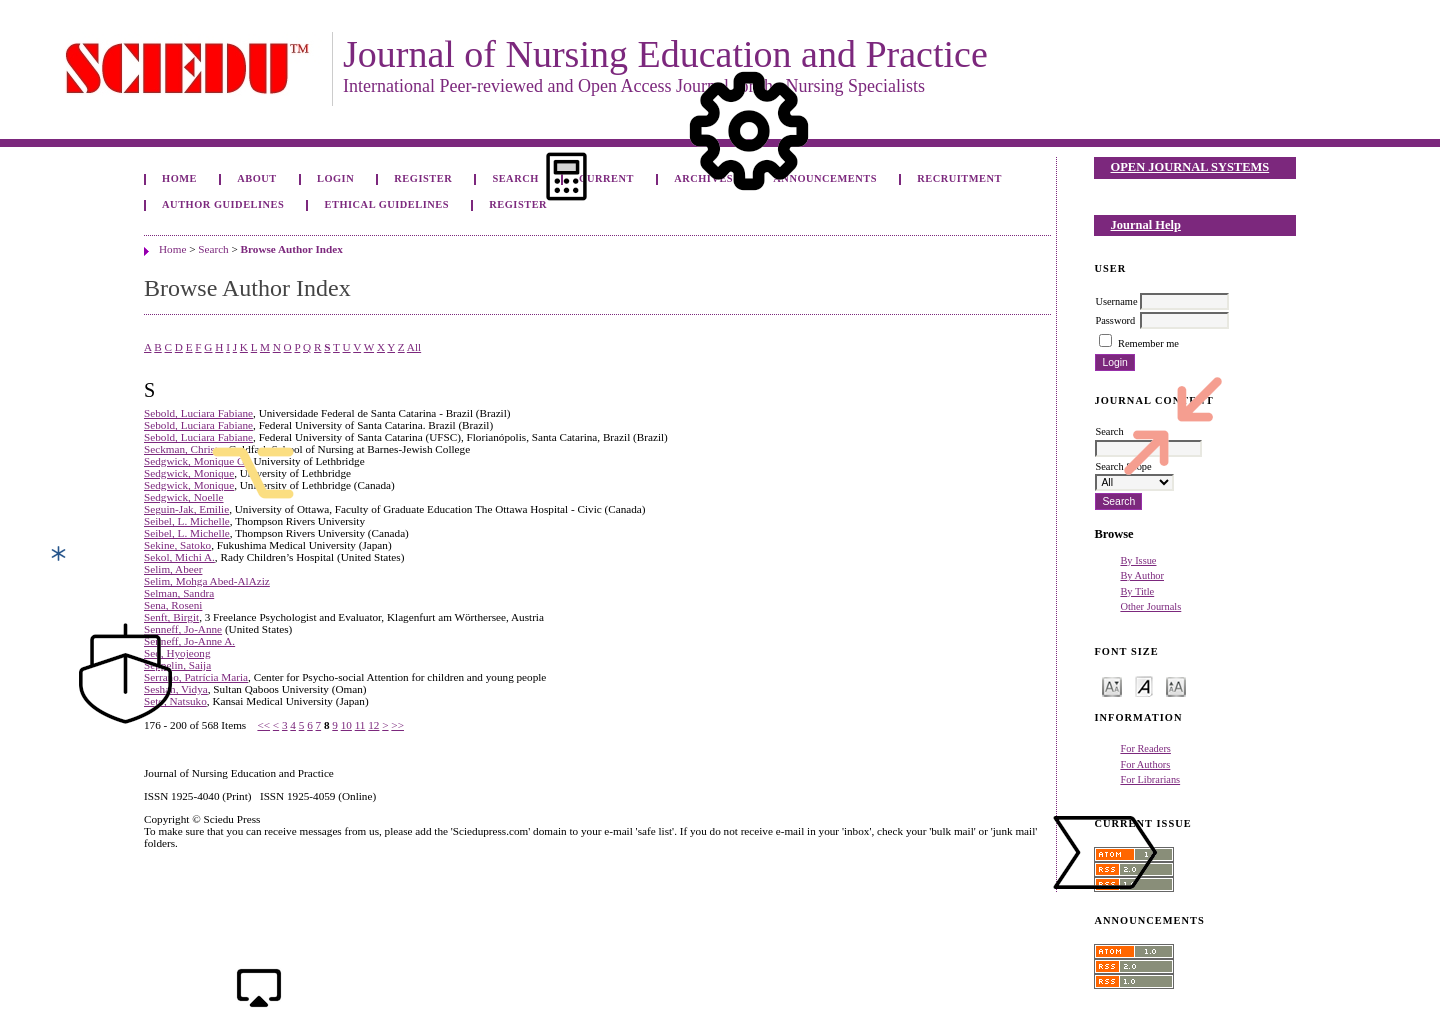 The image size is (1440, 1015). Describe the element at coordinates (125, 673) in the screenshot. I see `access boat or ferry services` at that location.